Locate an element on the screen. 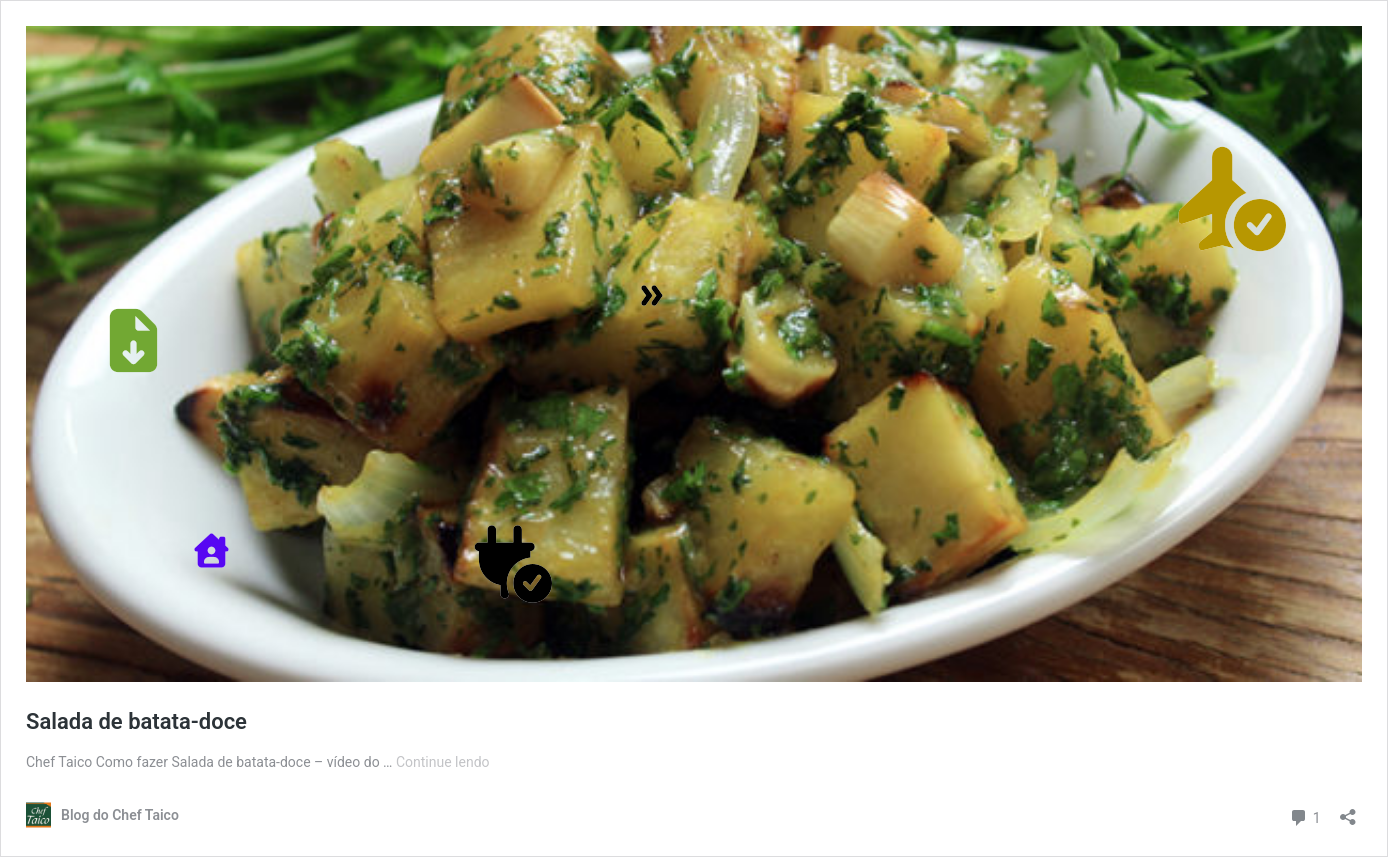  indicates successful connection or power status is located at coordinates (509, 564).